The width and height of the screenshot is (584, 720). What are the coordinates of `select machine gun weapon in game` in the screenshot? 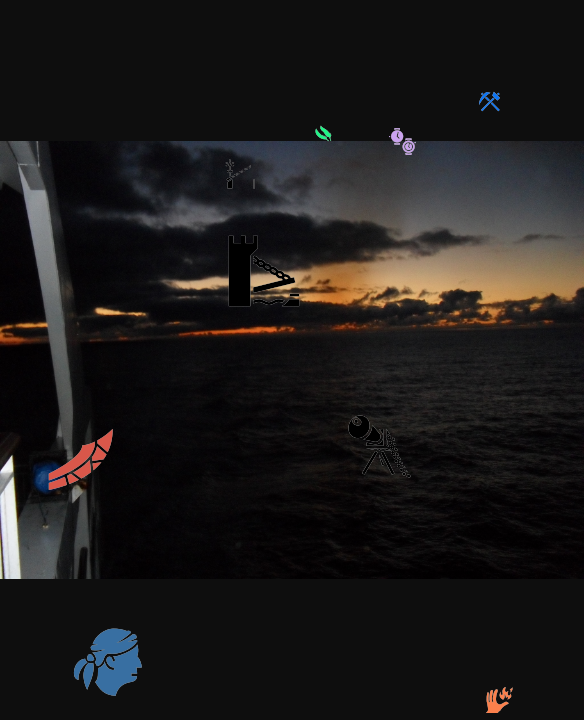 It's located at (379, 446).